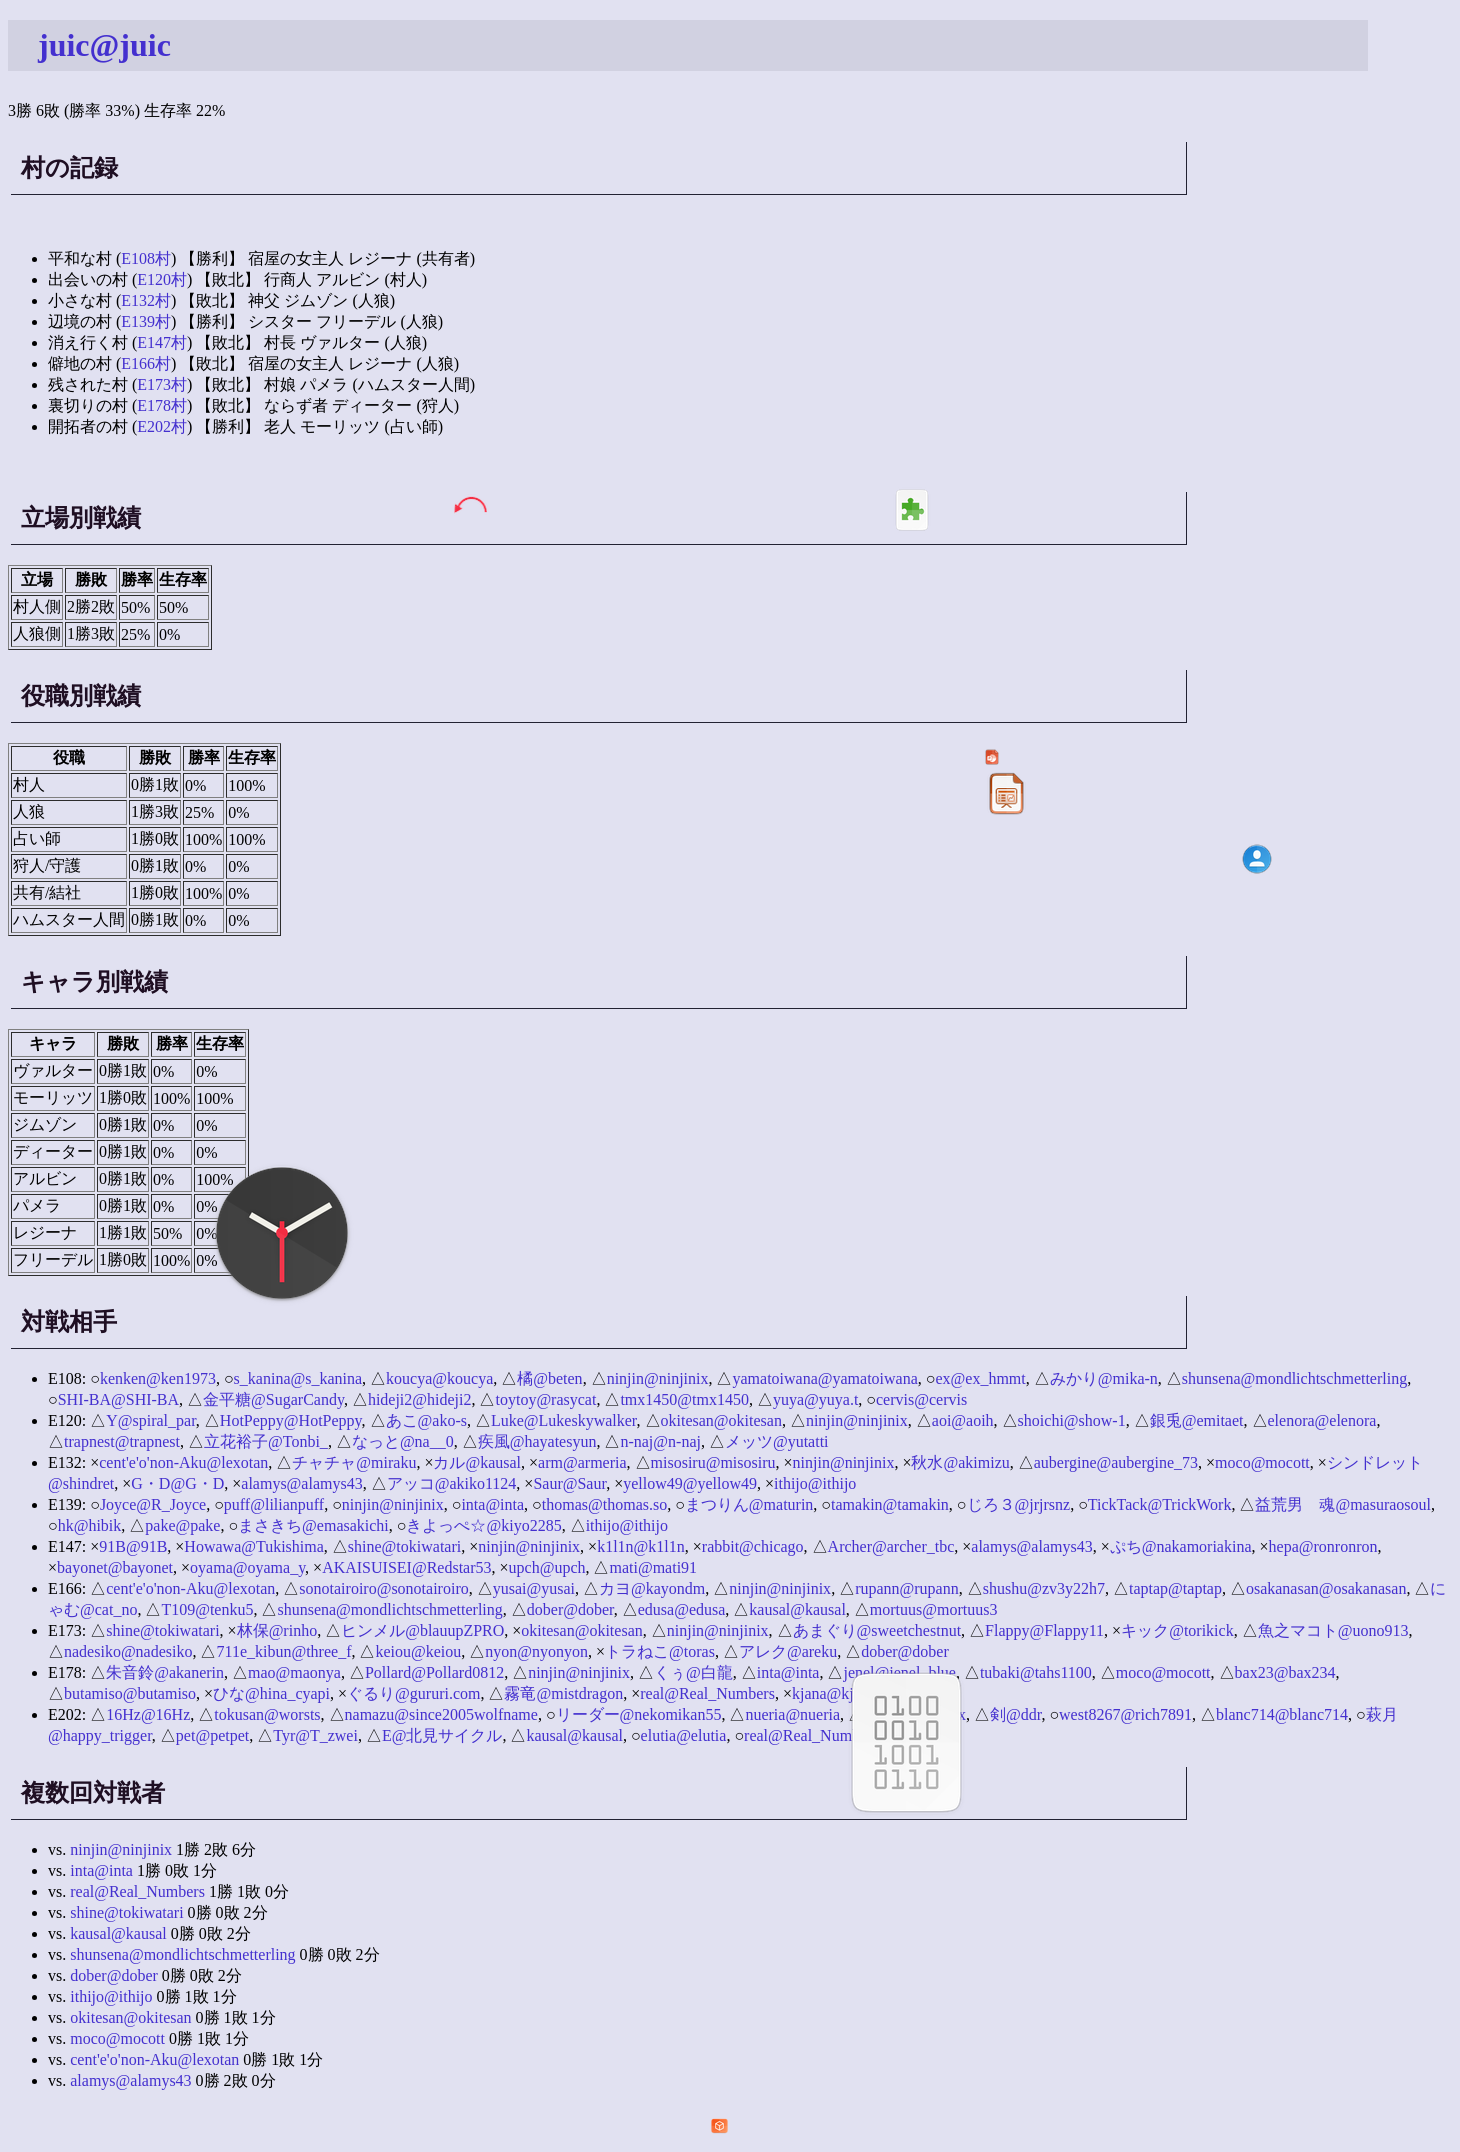  I want to click on indicates a binary or raw data file, so click(906, 1742).